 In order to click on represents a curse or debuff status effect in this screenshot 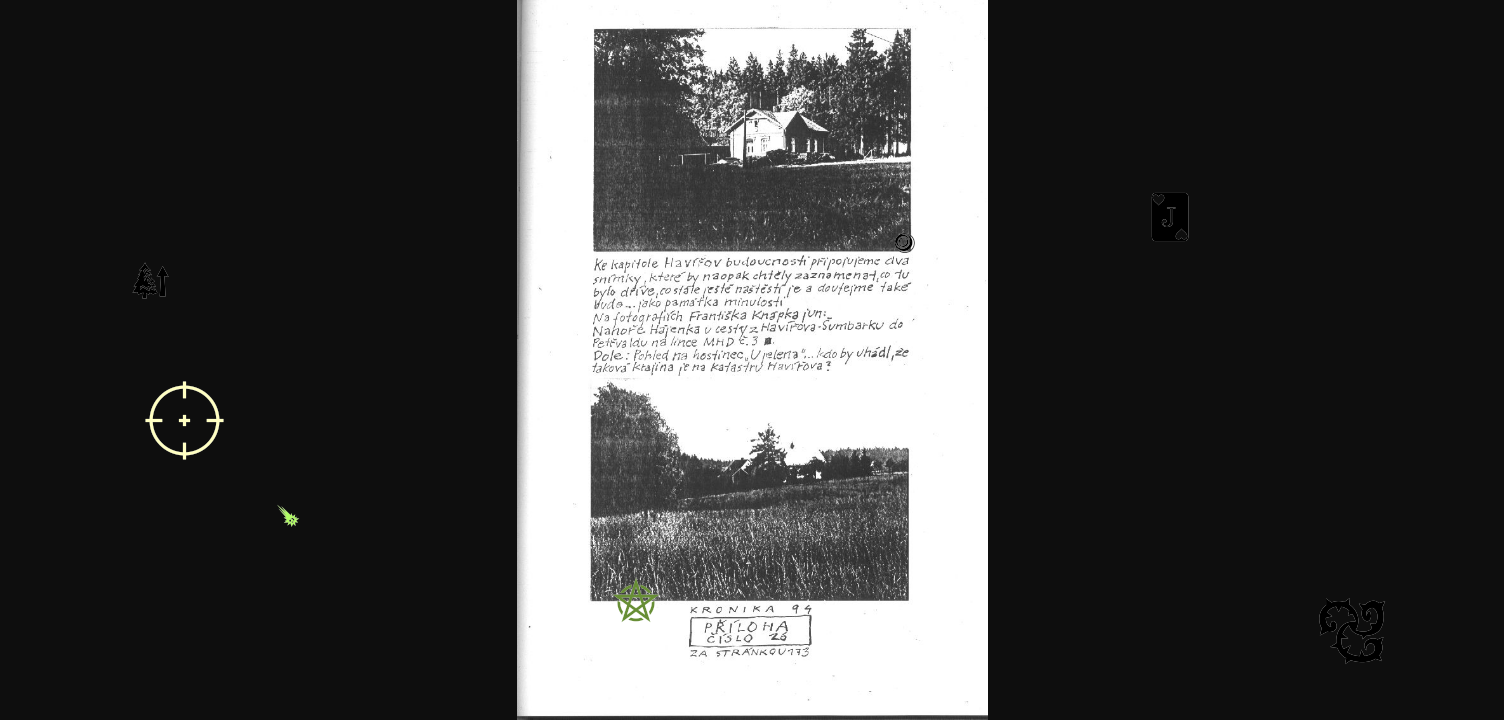, I will do `click(1352, 631)`.